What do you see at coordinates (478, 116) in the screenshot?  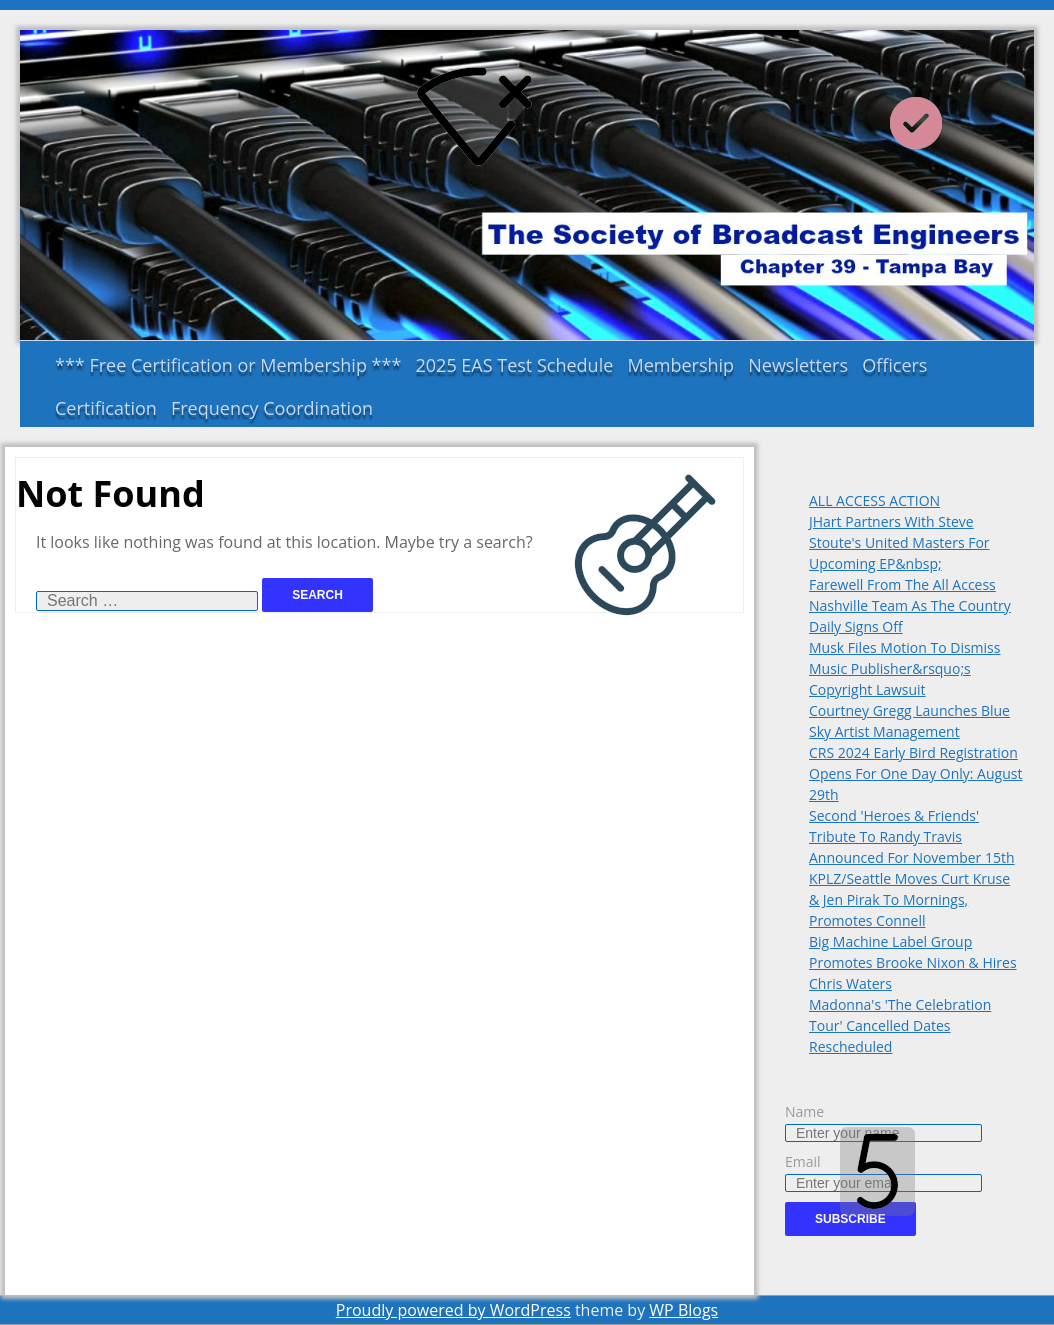 I see `wifi connection unavailable or disconnected` at bounding box center [478, 116].